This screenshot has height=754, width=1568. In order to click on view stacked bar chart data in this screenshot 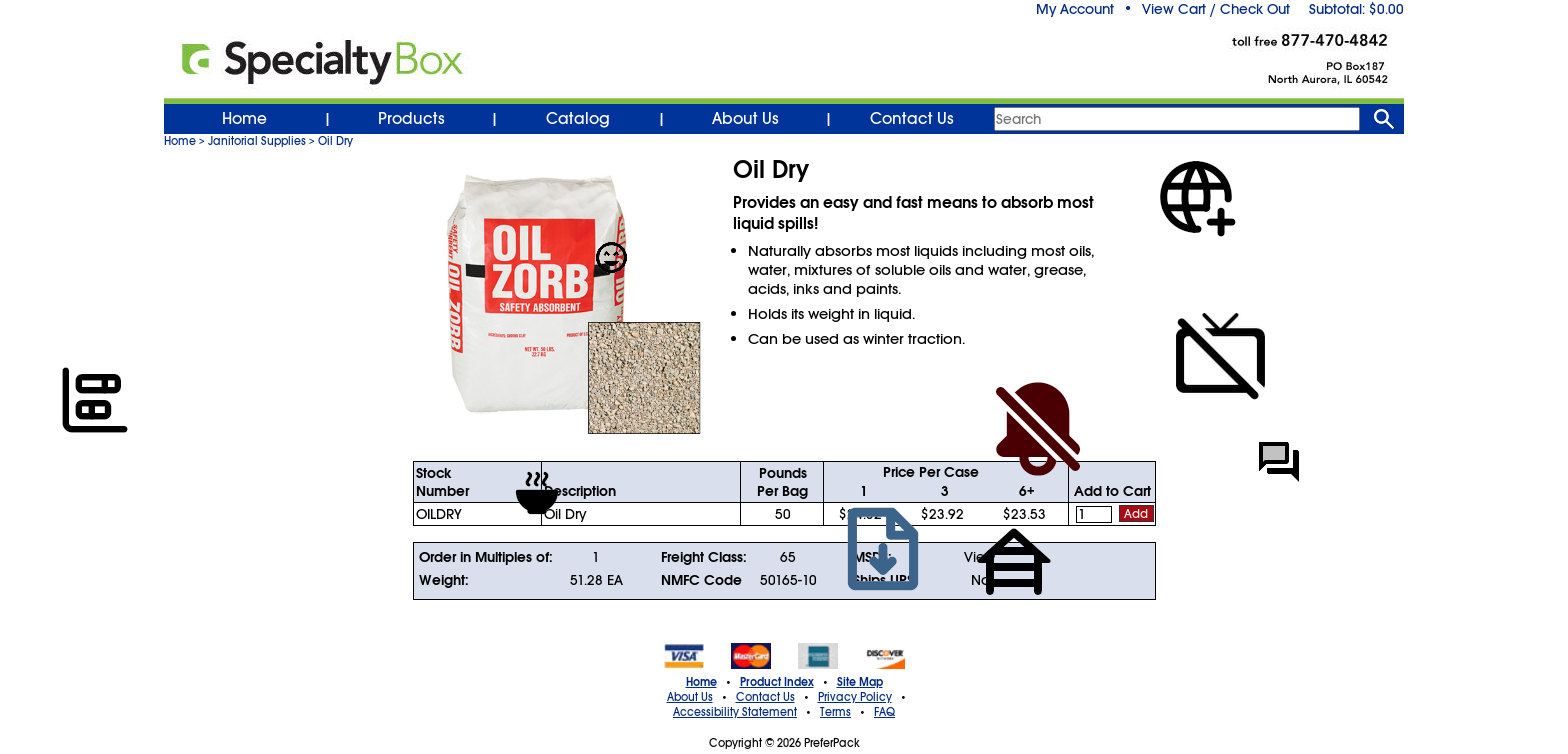, I will do `click(95, 400)`.